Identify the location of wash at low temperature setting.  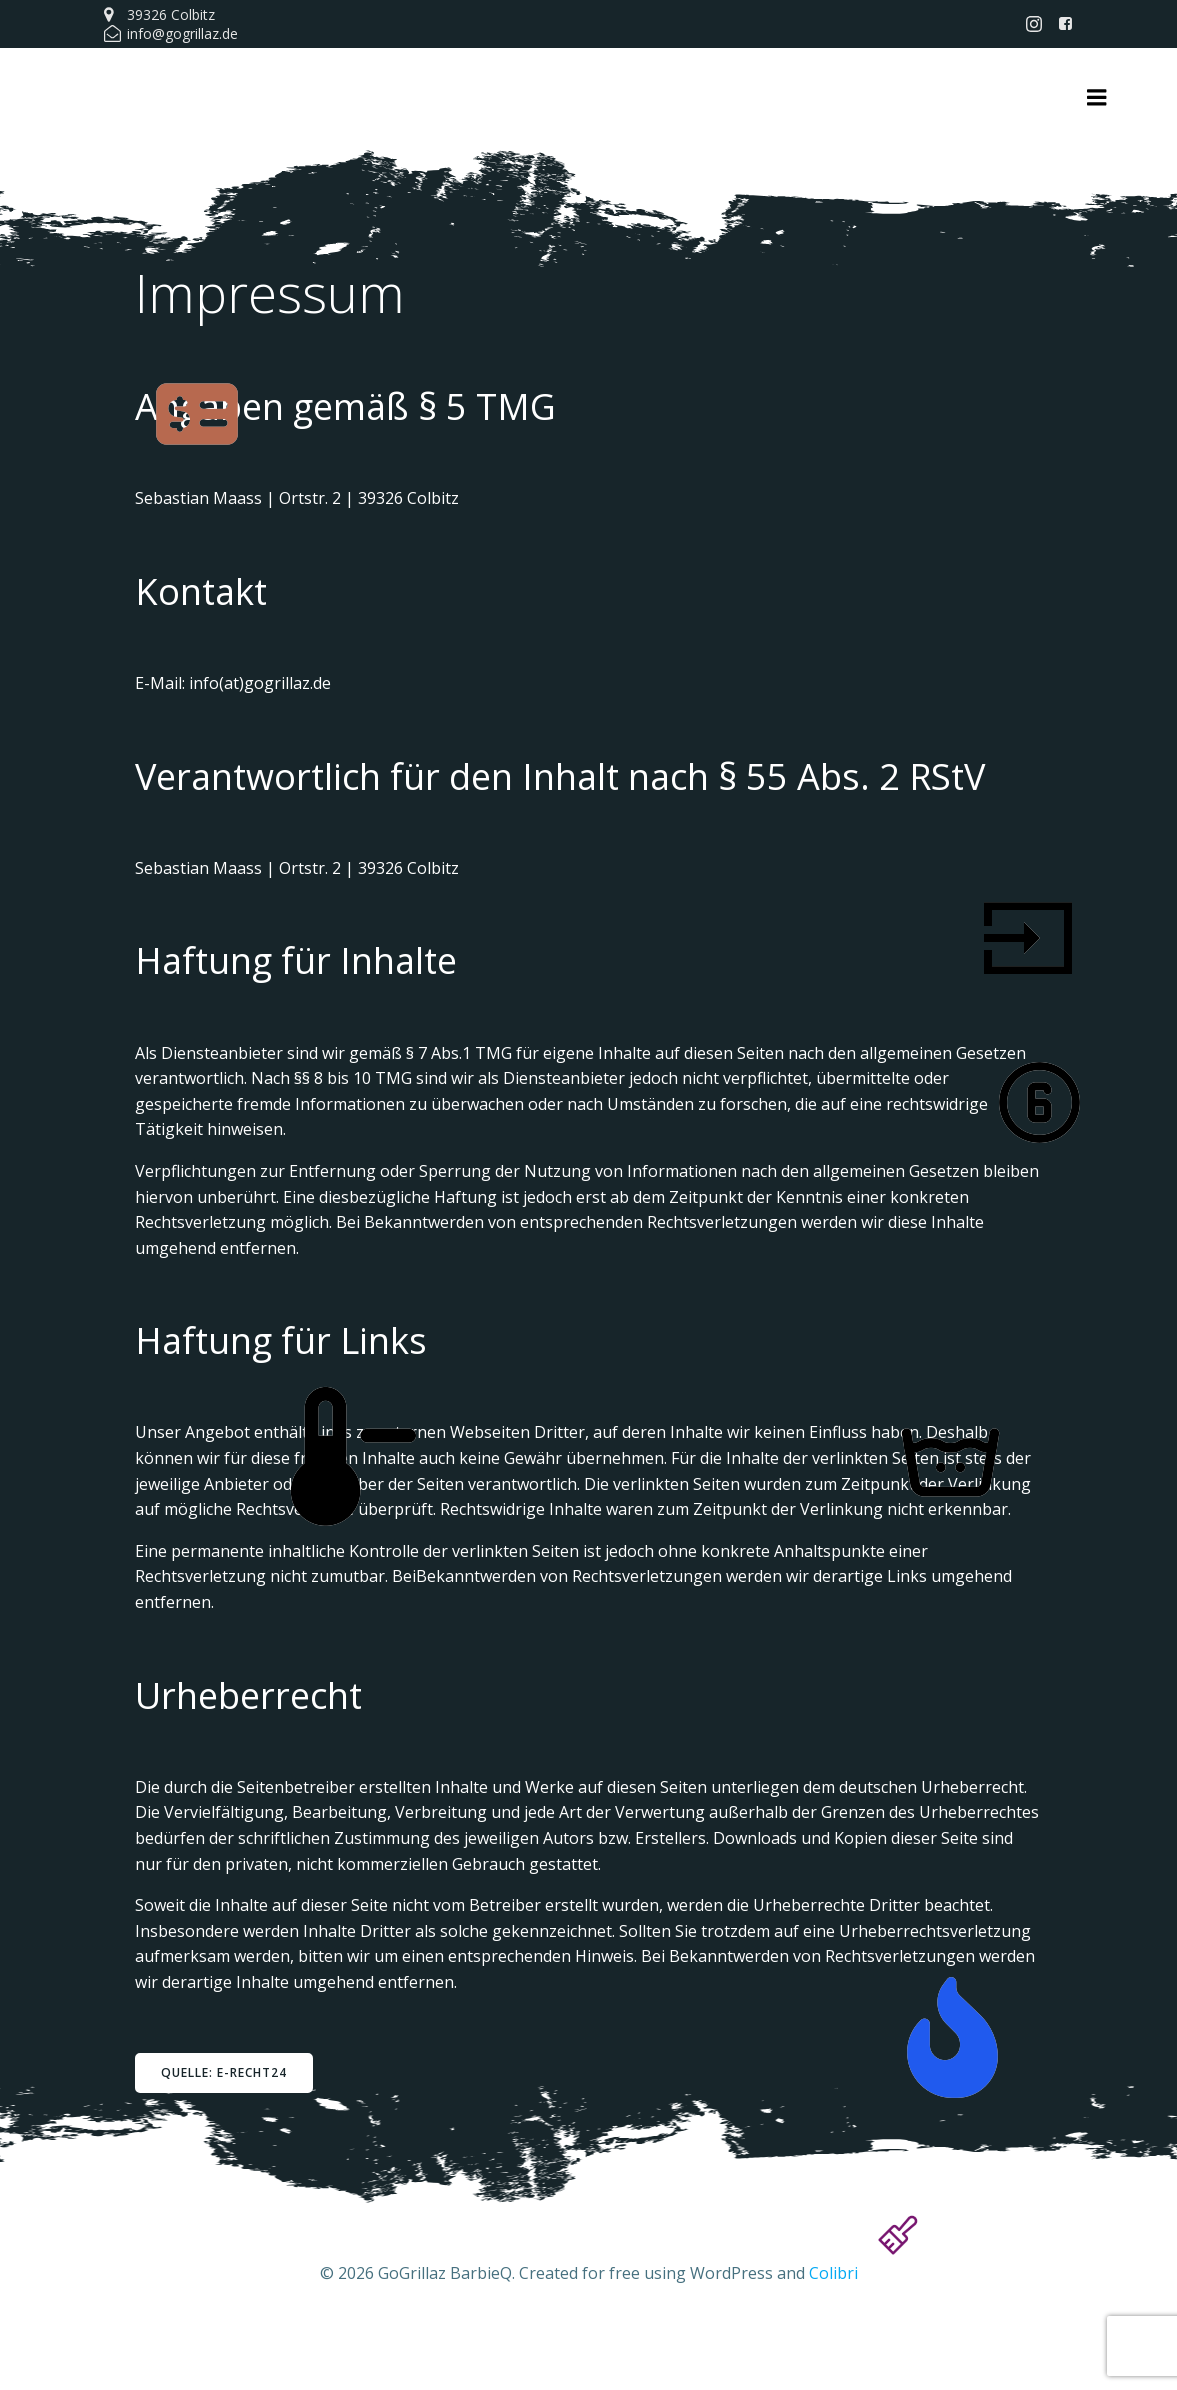
(950, 1462).